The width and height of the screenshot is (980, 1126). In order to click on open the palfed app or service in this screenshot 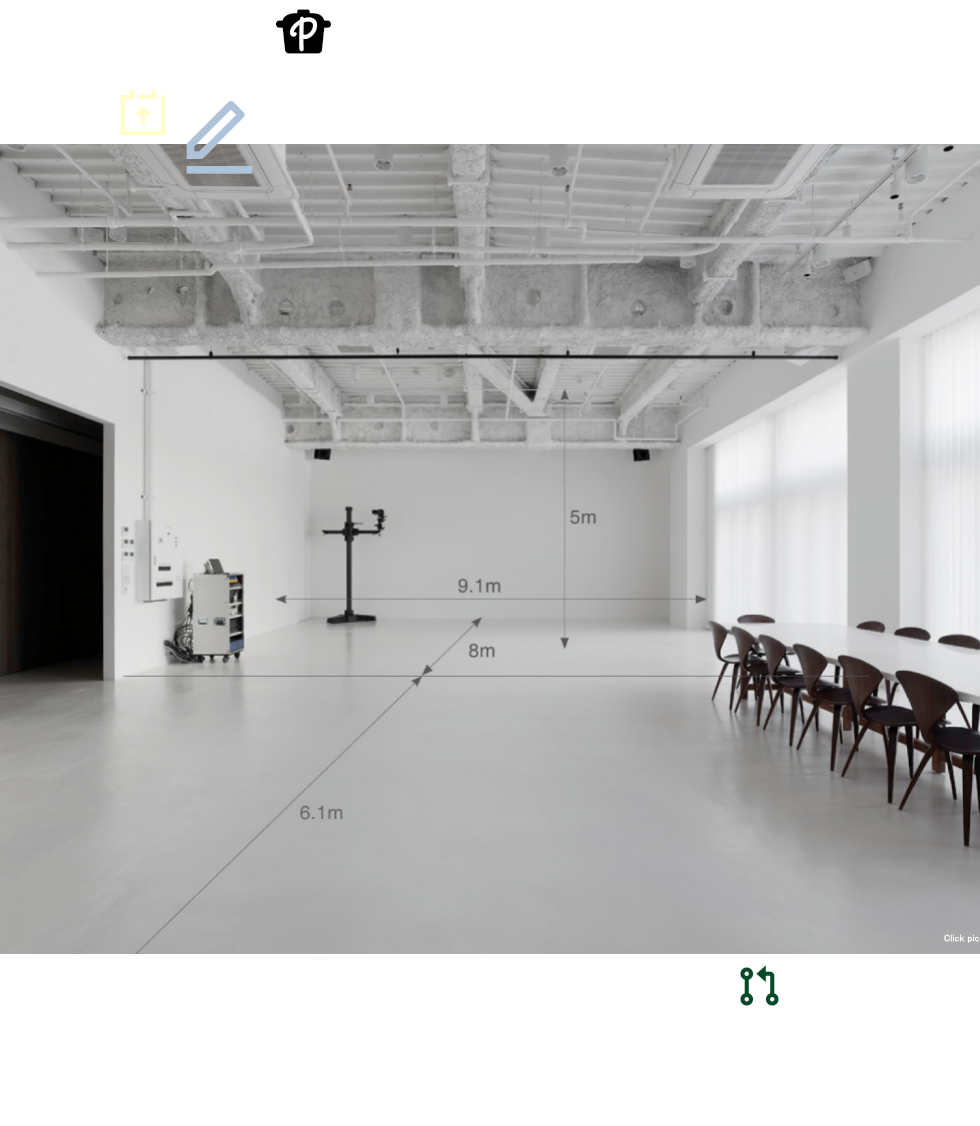, I will do `click(303, 31)`.